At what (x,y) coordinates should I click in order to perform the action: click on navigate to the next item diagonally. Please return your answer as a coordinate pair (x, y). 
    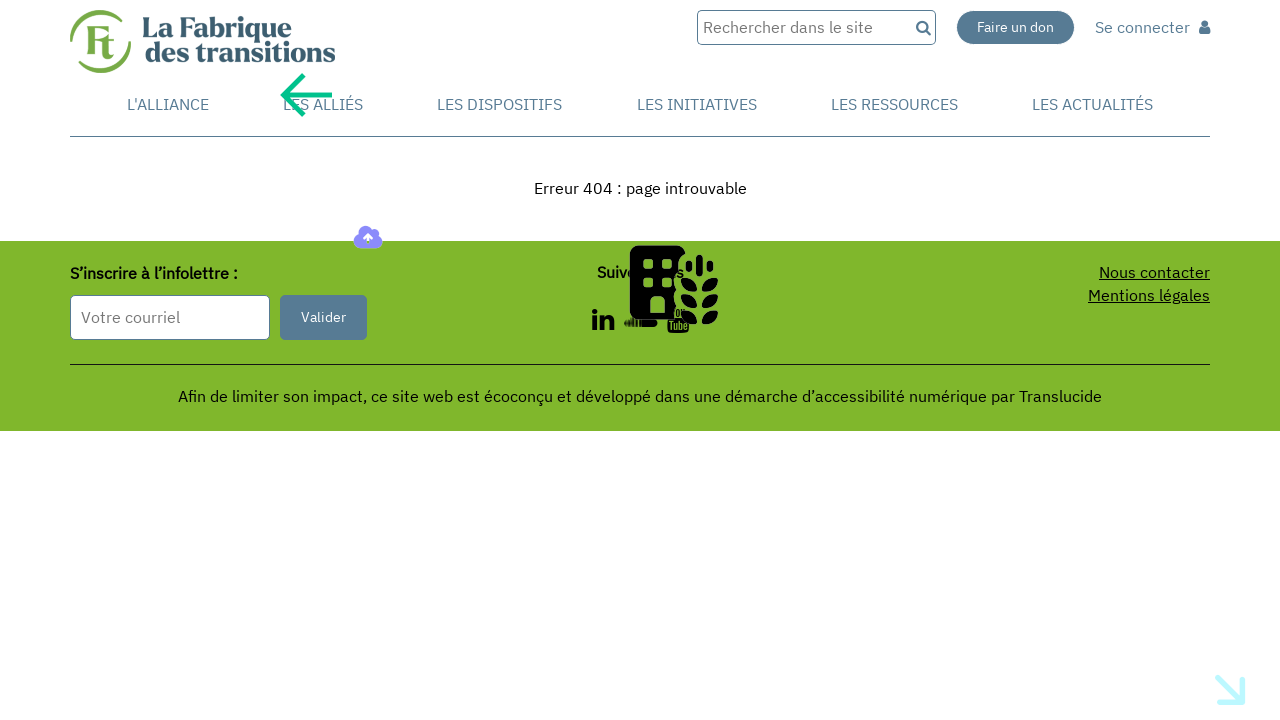
    Looking at the image, I should click on (1230, 690).